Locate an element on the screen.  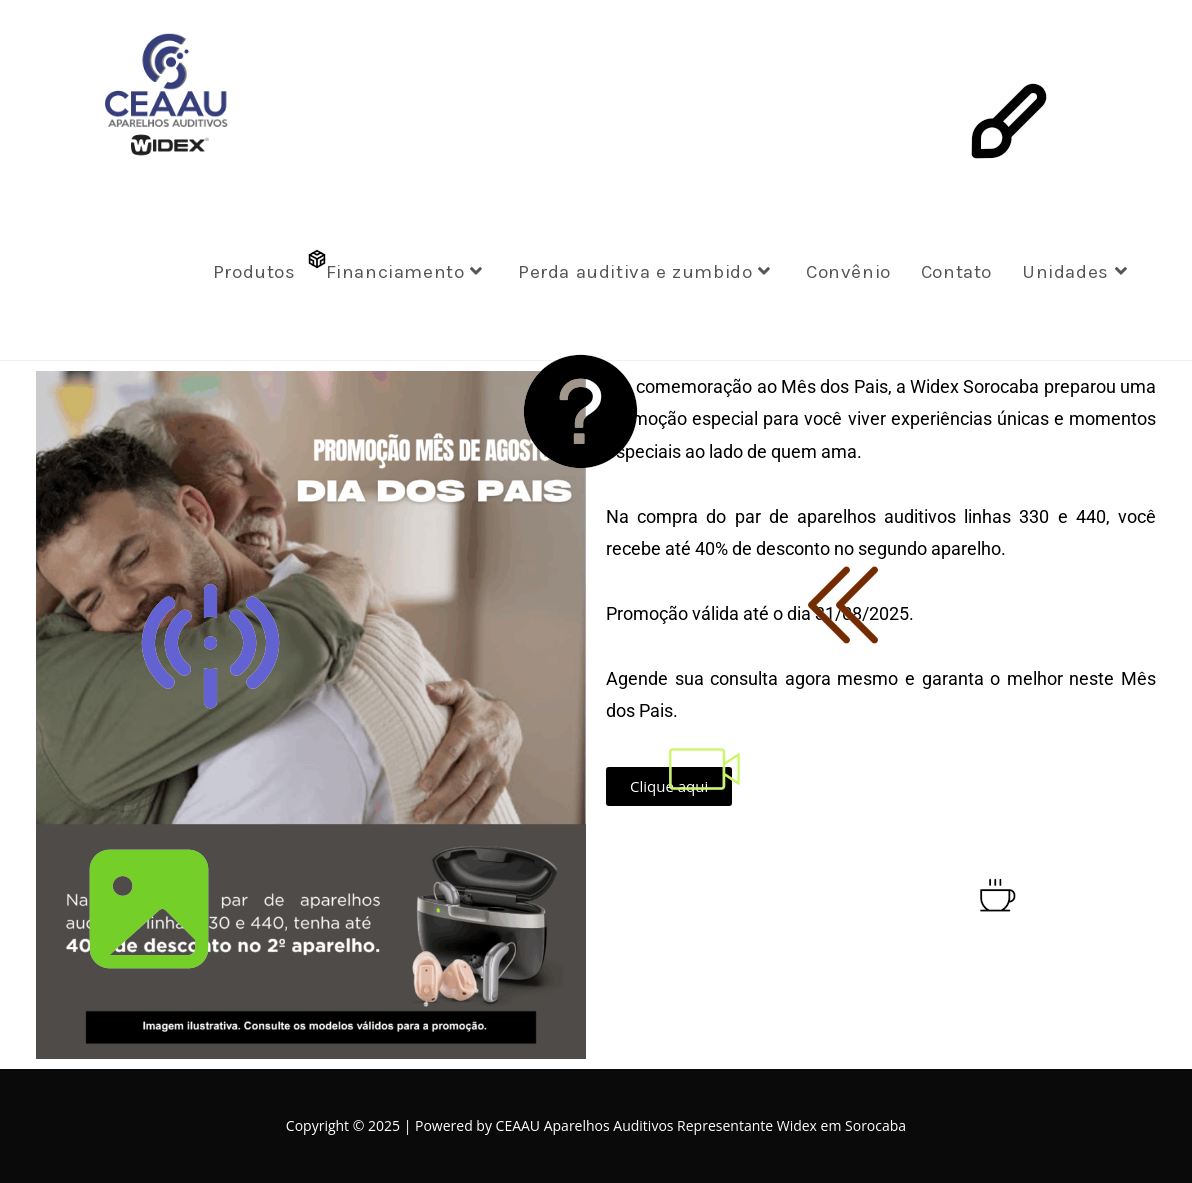
access help or support is located at coordinates (580, 411).